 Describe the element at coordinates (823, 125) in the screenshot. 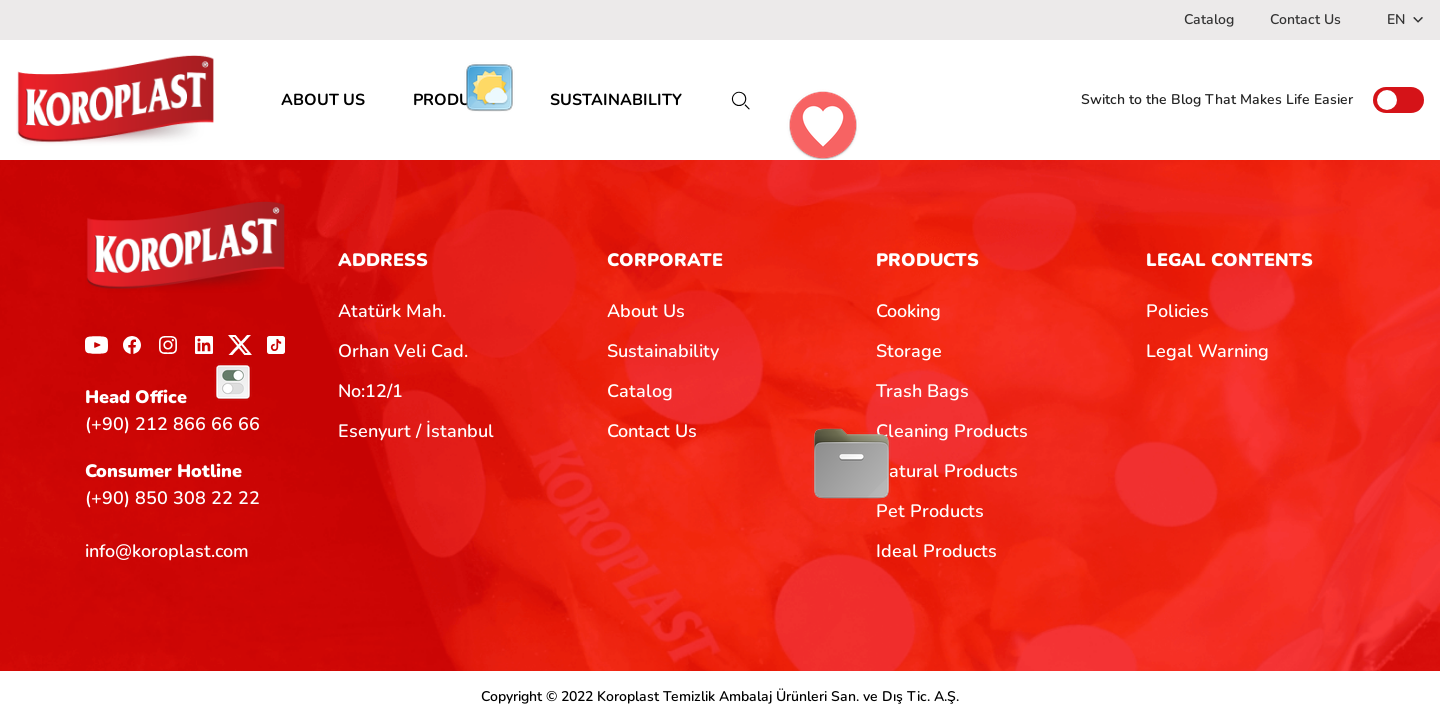

I see `mark item as favorite` at that location.